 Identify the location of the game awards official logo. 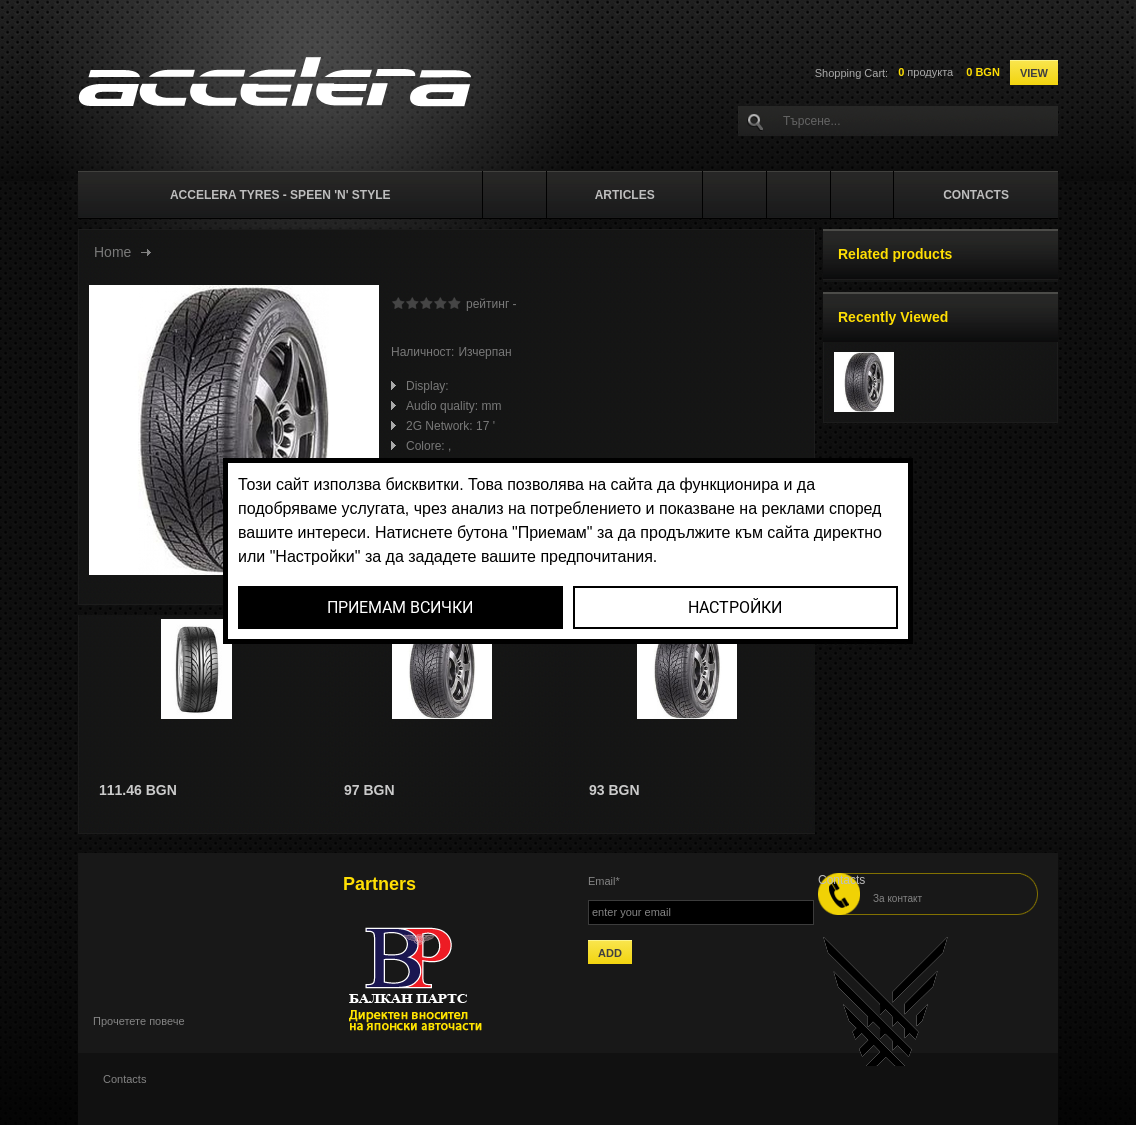
(885, 1001).